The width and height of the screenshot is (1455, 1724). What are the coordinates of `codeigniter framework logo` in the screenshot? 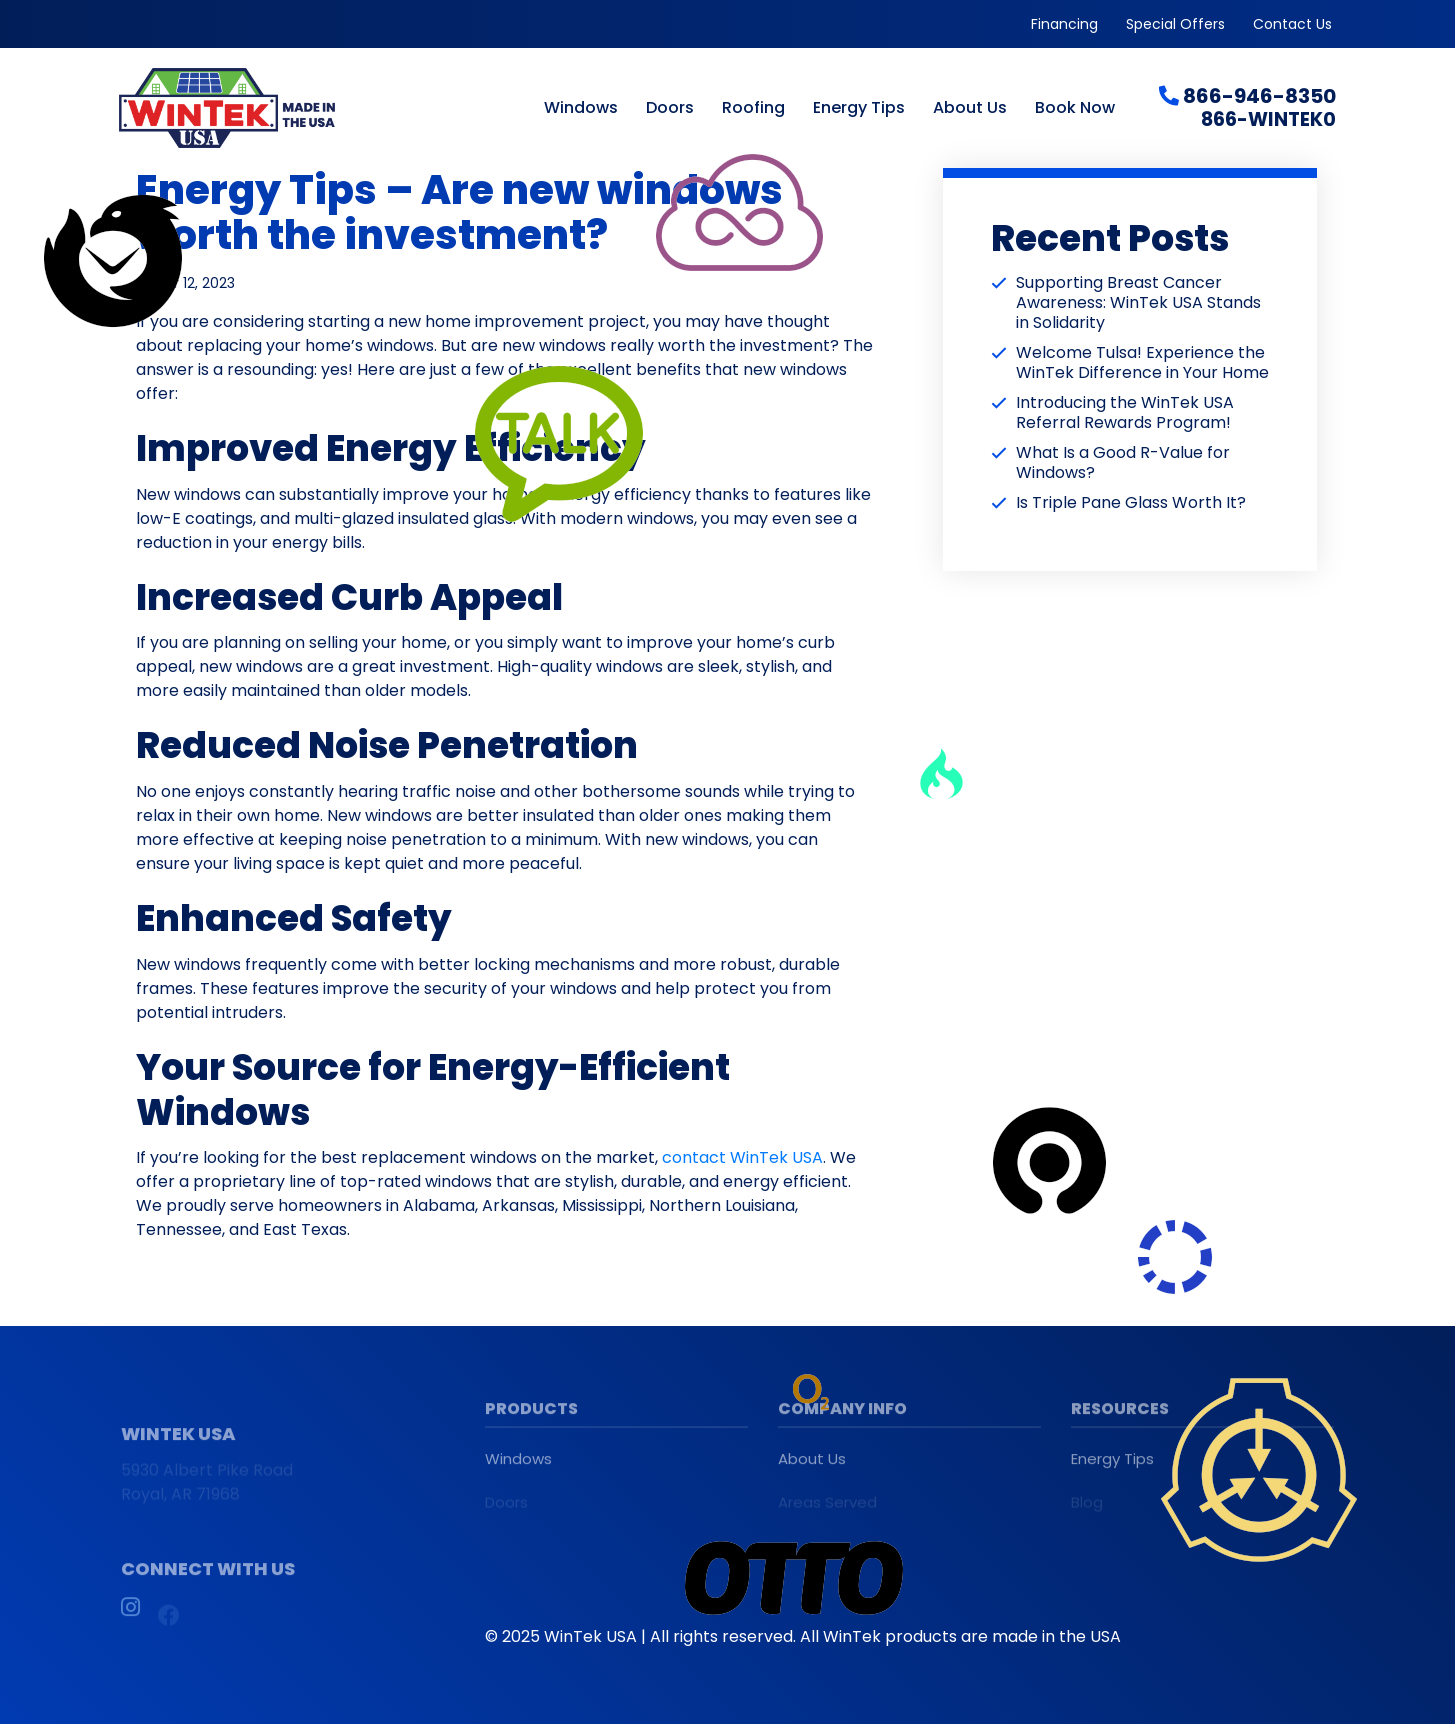 It's located at (941, 773).